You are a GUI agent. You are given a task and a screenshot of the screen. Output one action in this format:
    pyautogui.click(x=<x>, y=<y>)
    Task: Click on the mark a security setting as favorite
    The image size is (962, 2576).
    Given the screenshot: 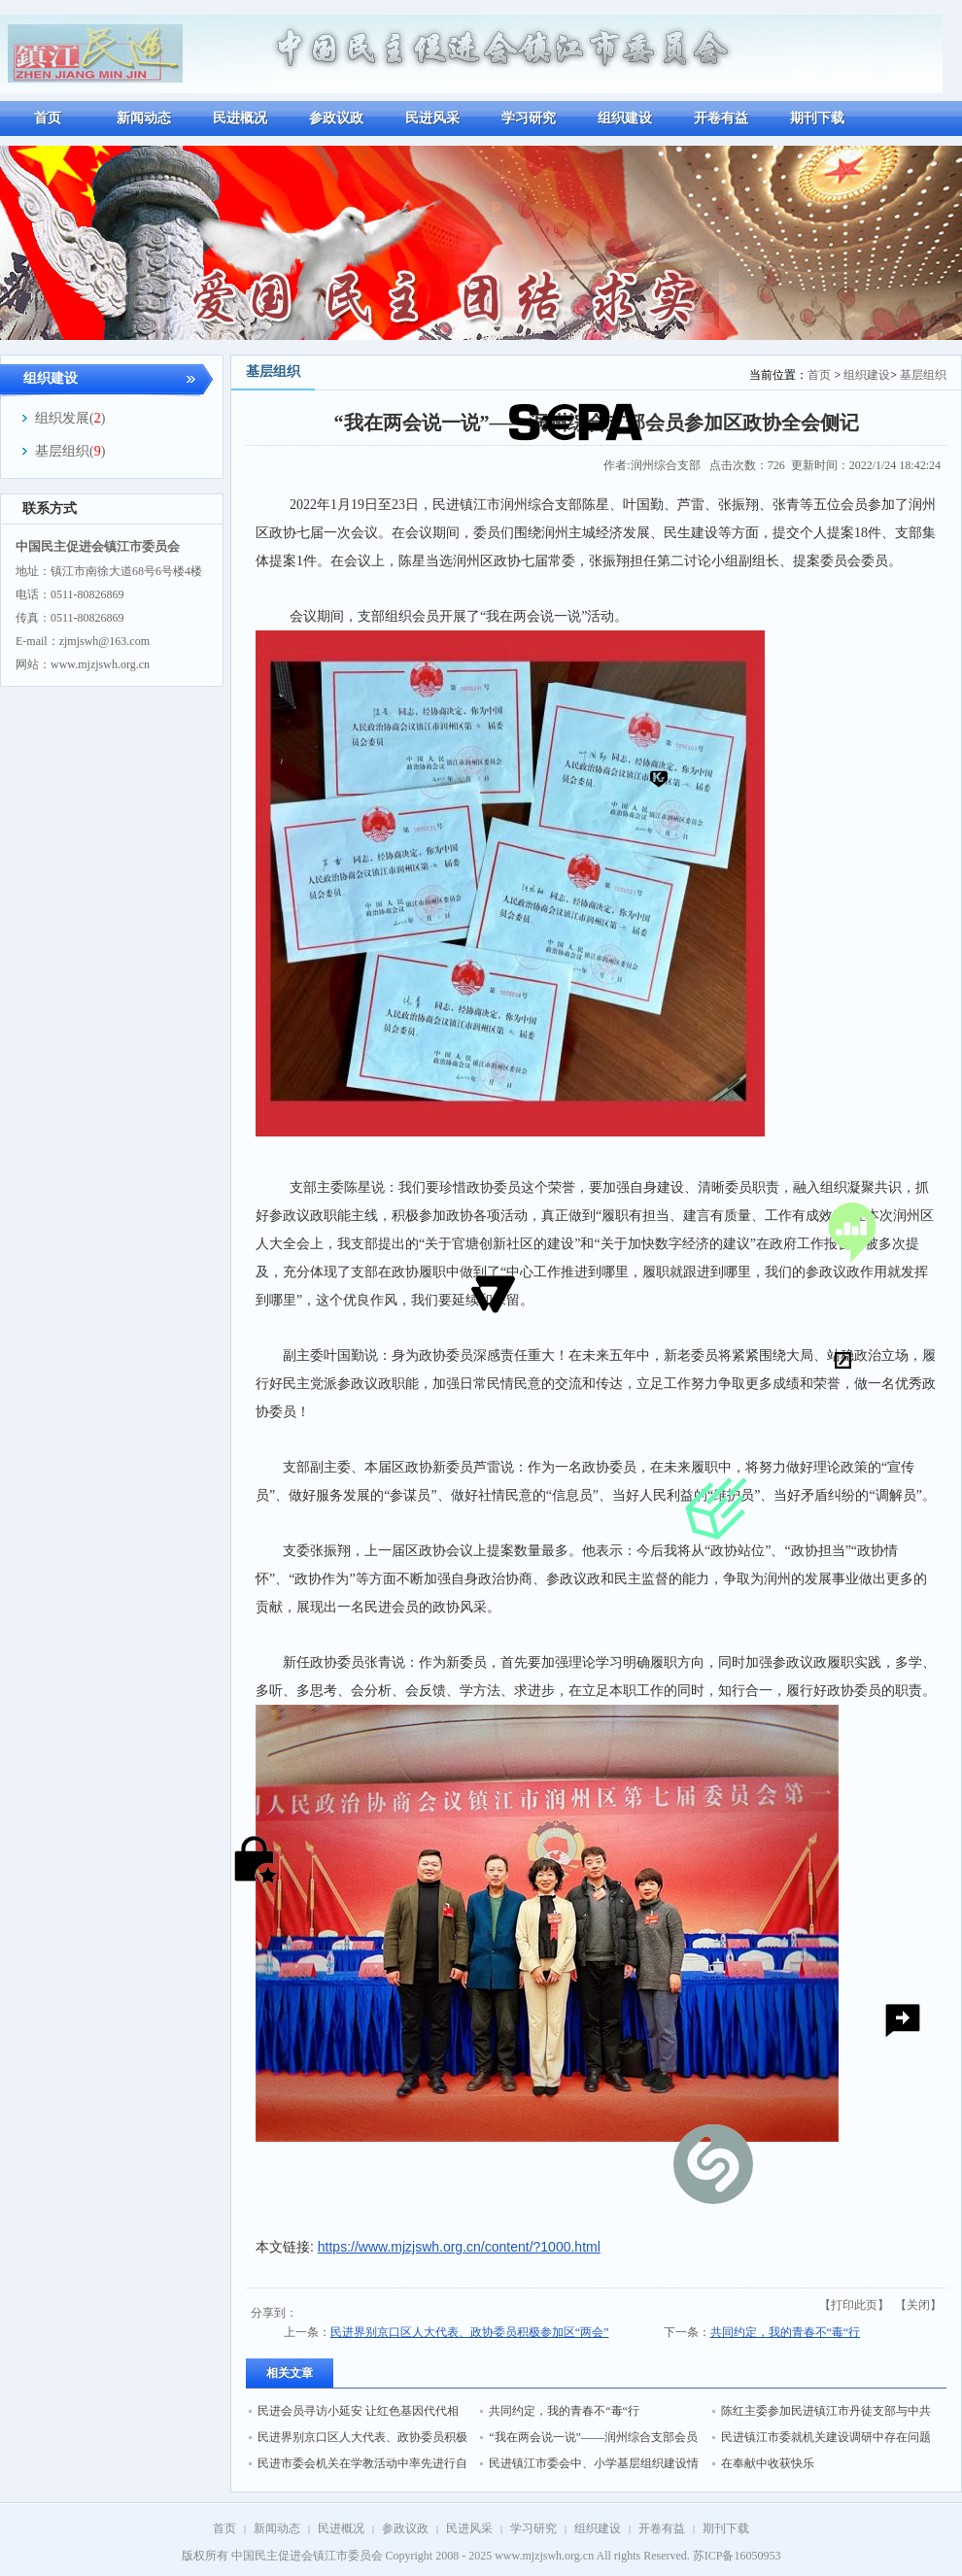 What is the action you would take?
    pyautogui.click(x=254, y=1859)
    